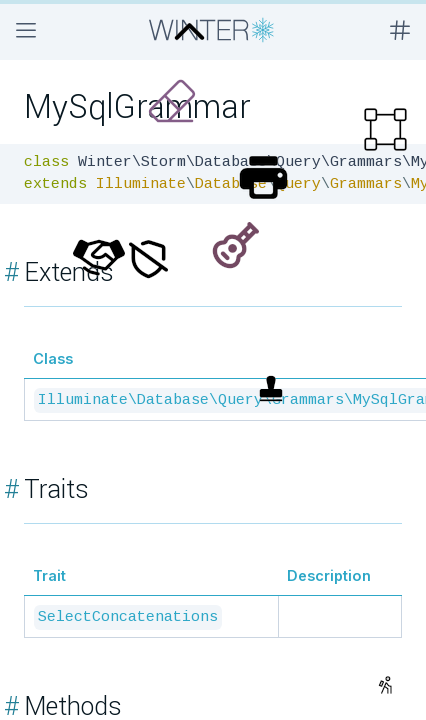 This screenshot has width=426, height=720. I want to click on apply a stamp or seal to a document, so click(271, 389).